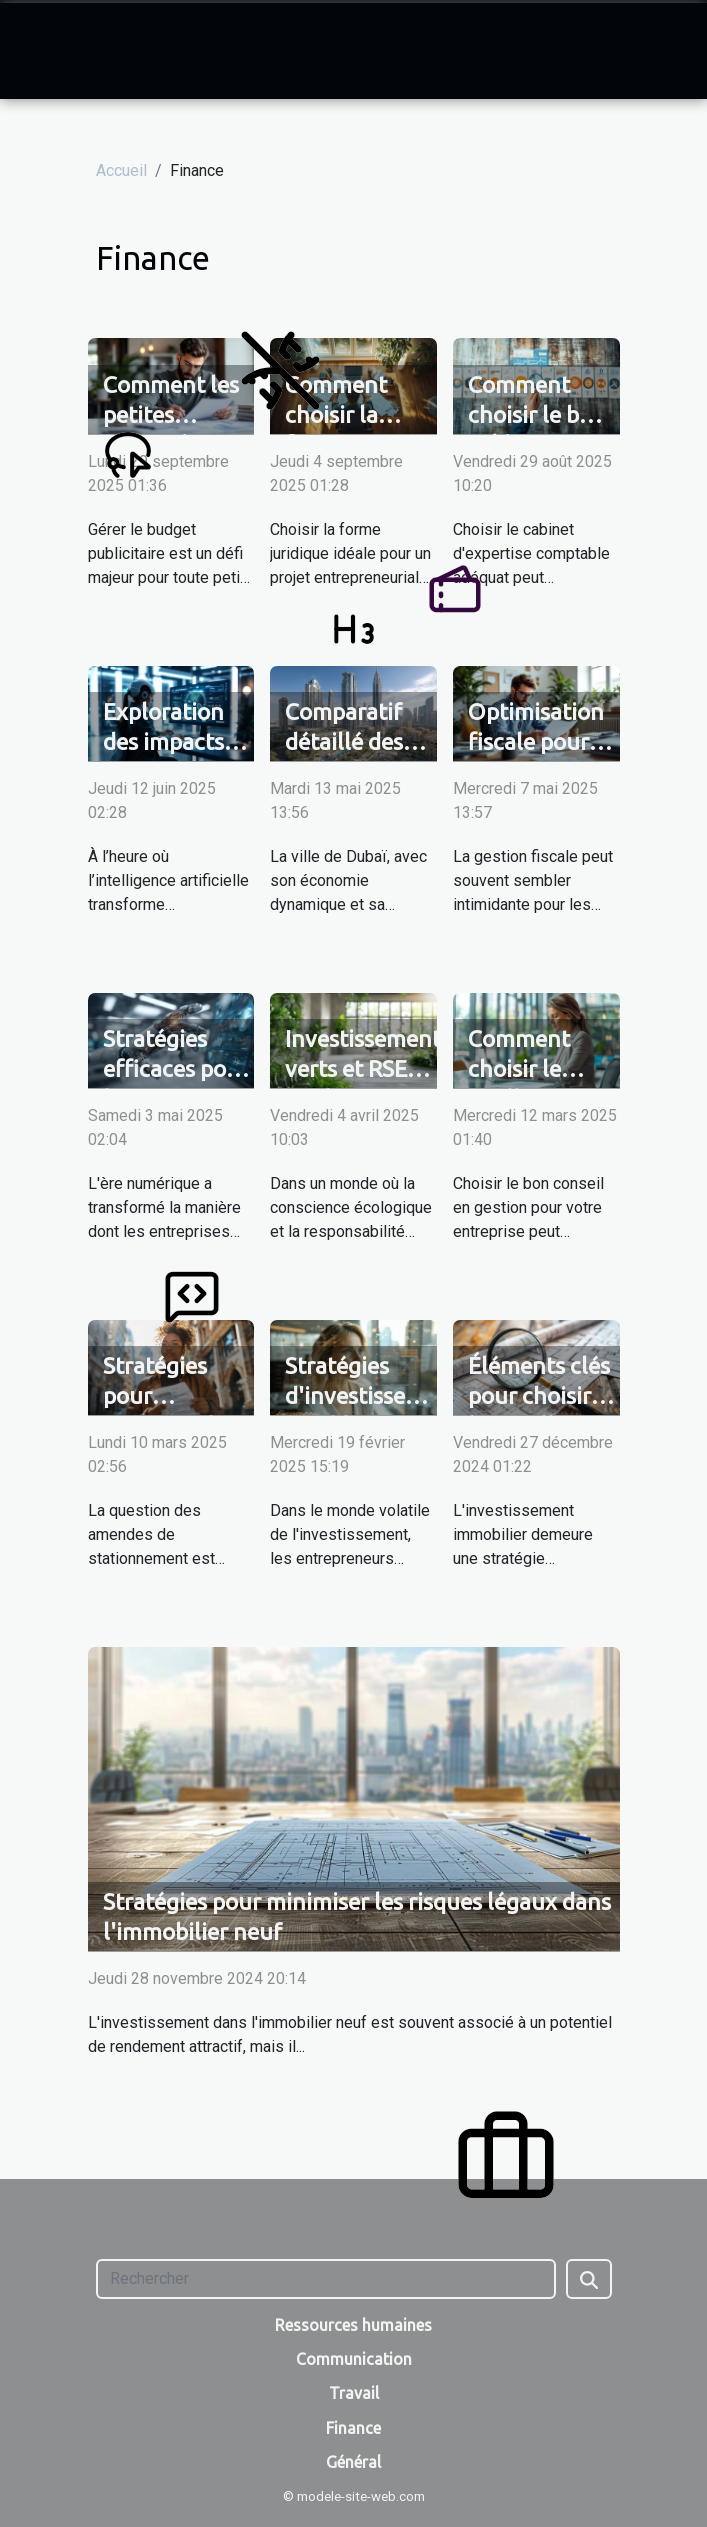  Describe the element at coordinates (280, 370) in the screenshot. I see `disable genetic or DNA-related features` at that location.